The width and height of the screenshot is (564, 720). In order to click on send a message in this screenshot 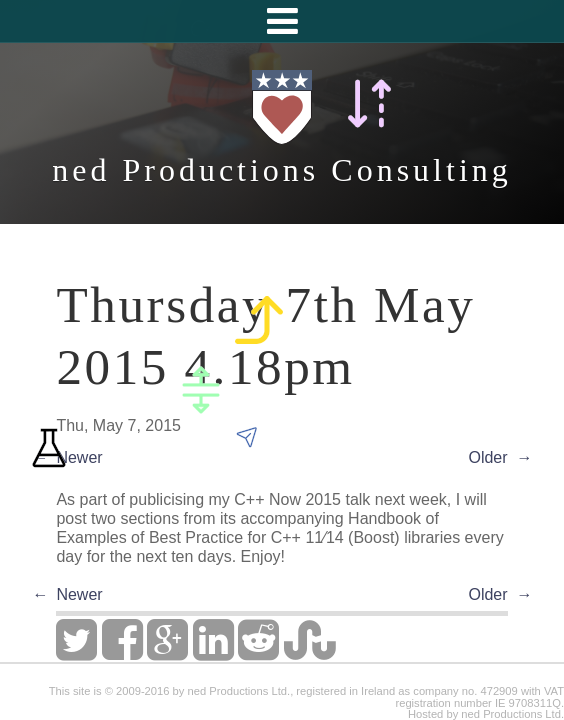, I will do `click(247, 436)`.